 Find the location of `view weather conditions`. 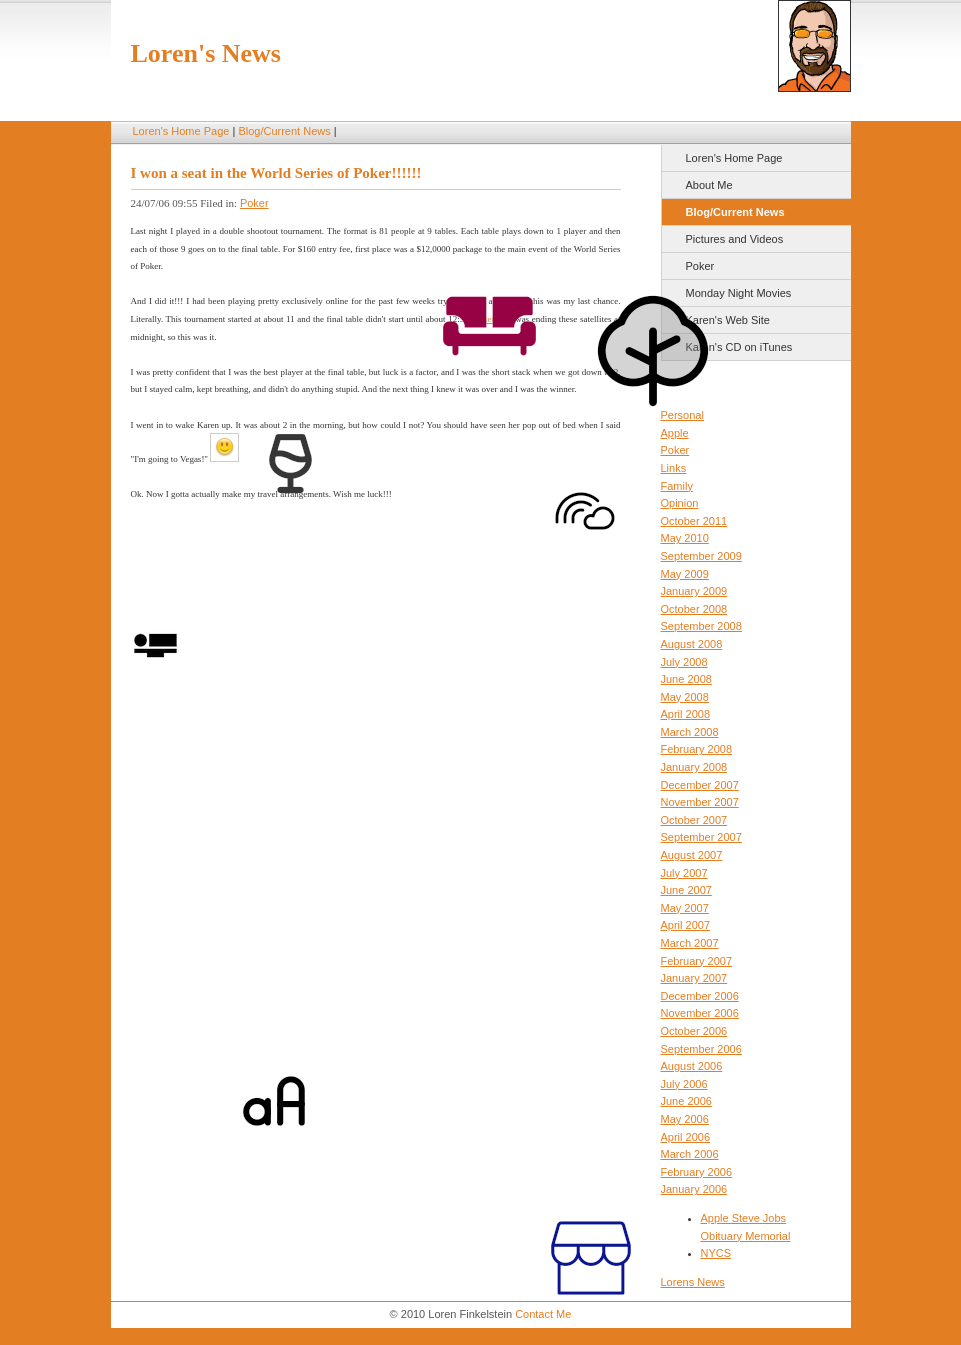

view weather conditions is located at coordinates (585, 510).